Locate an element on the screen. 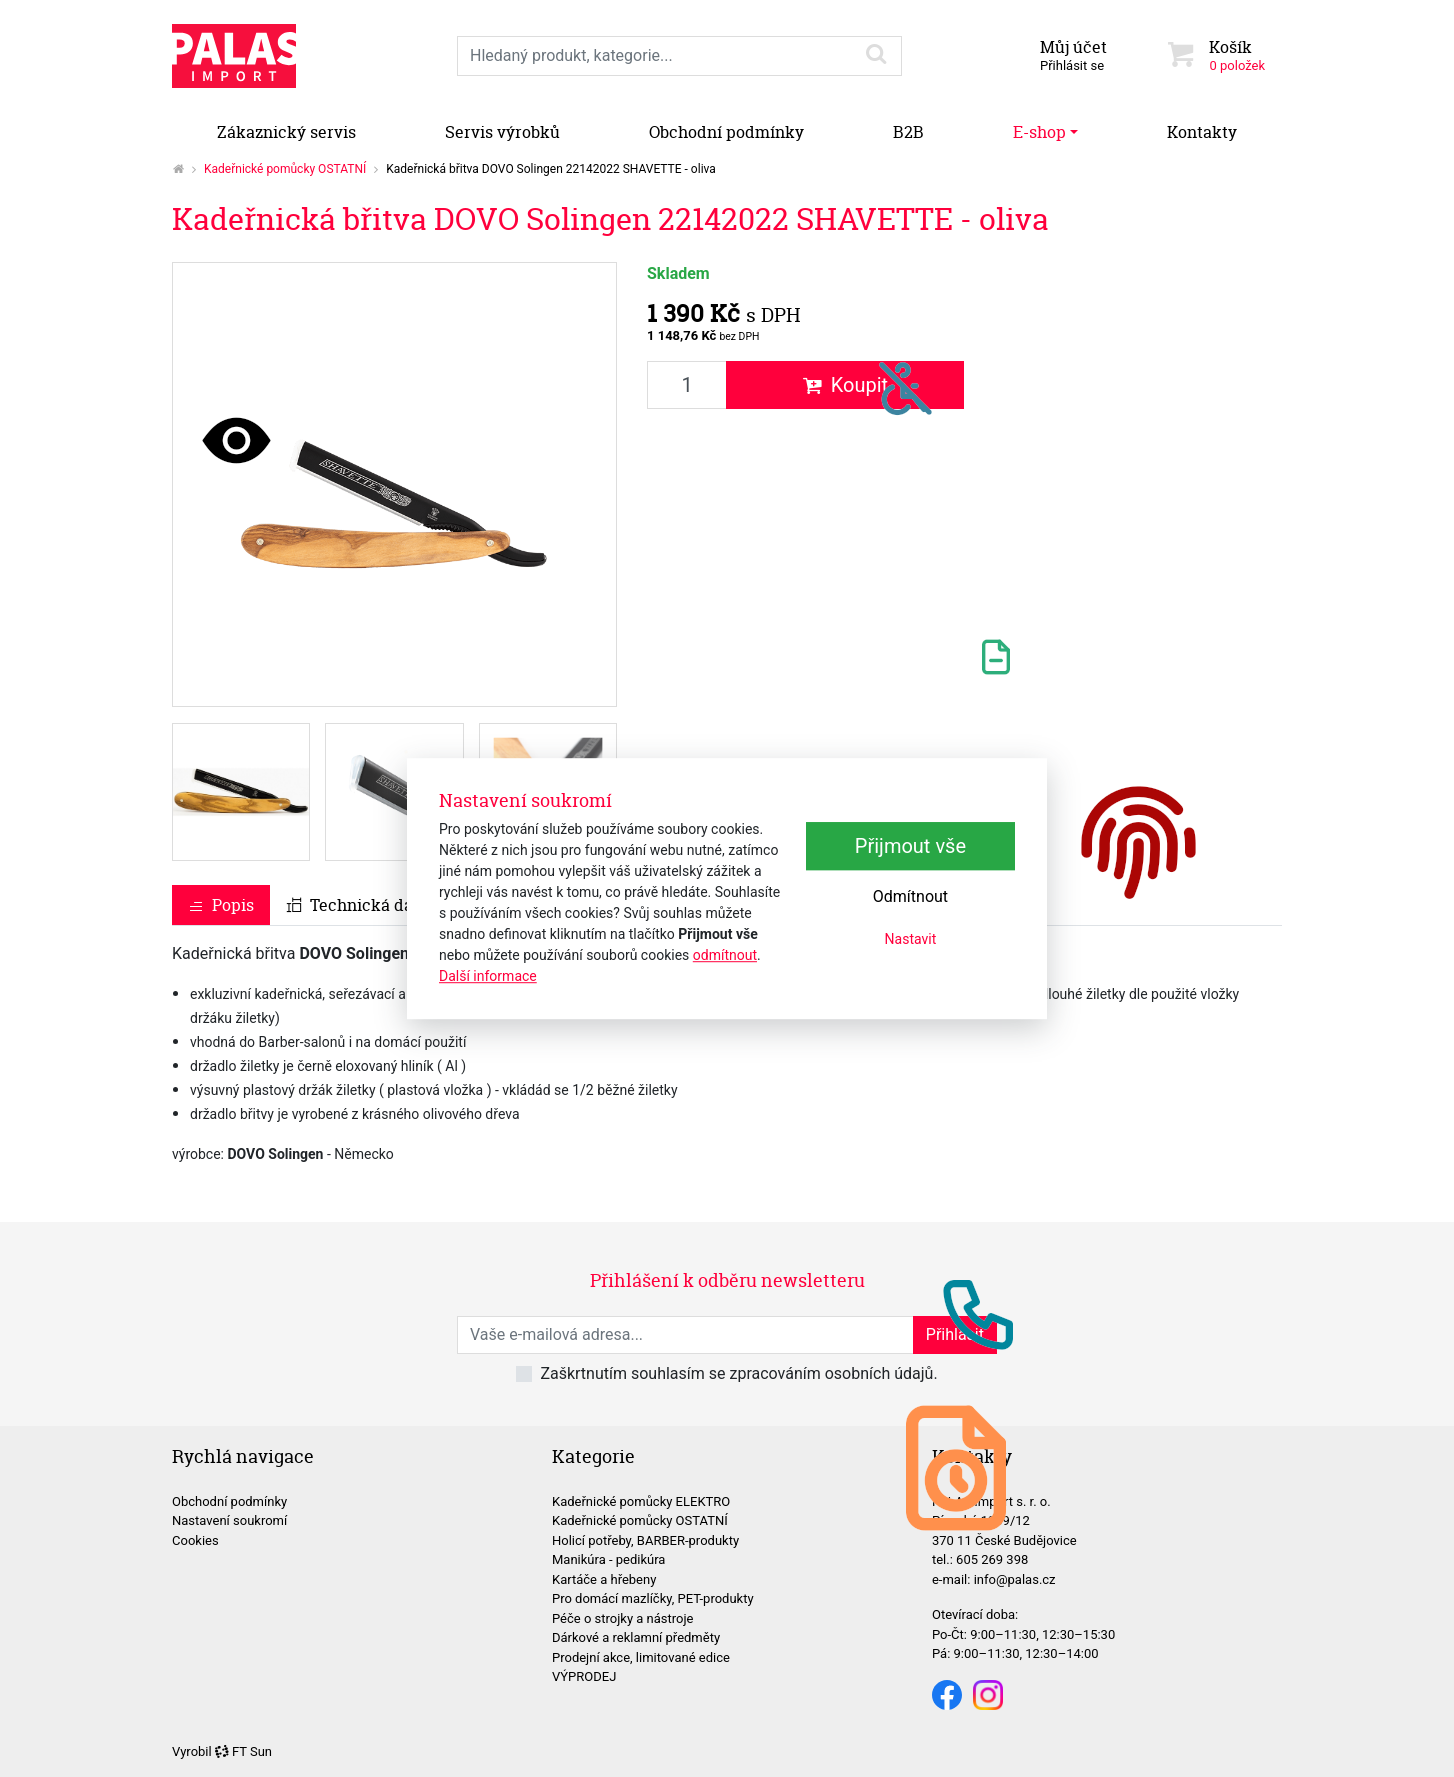 The image size is (1454, 1777). make a phone call is located at coordinates (980, 1313).